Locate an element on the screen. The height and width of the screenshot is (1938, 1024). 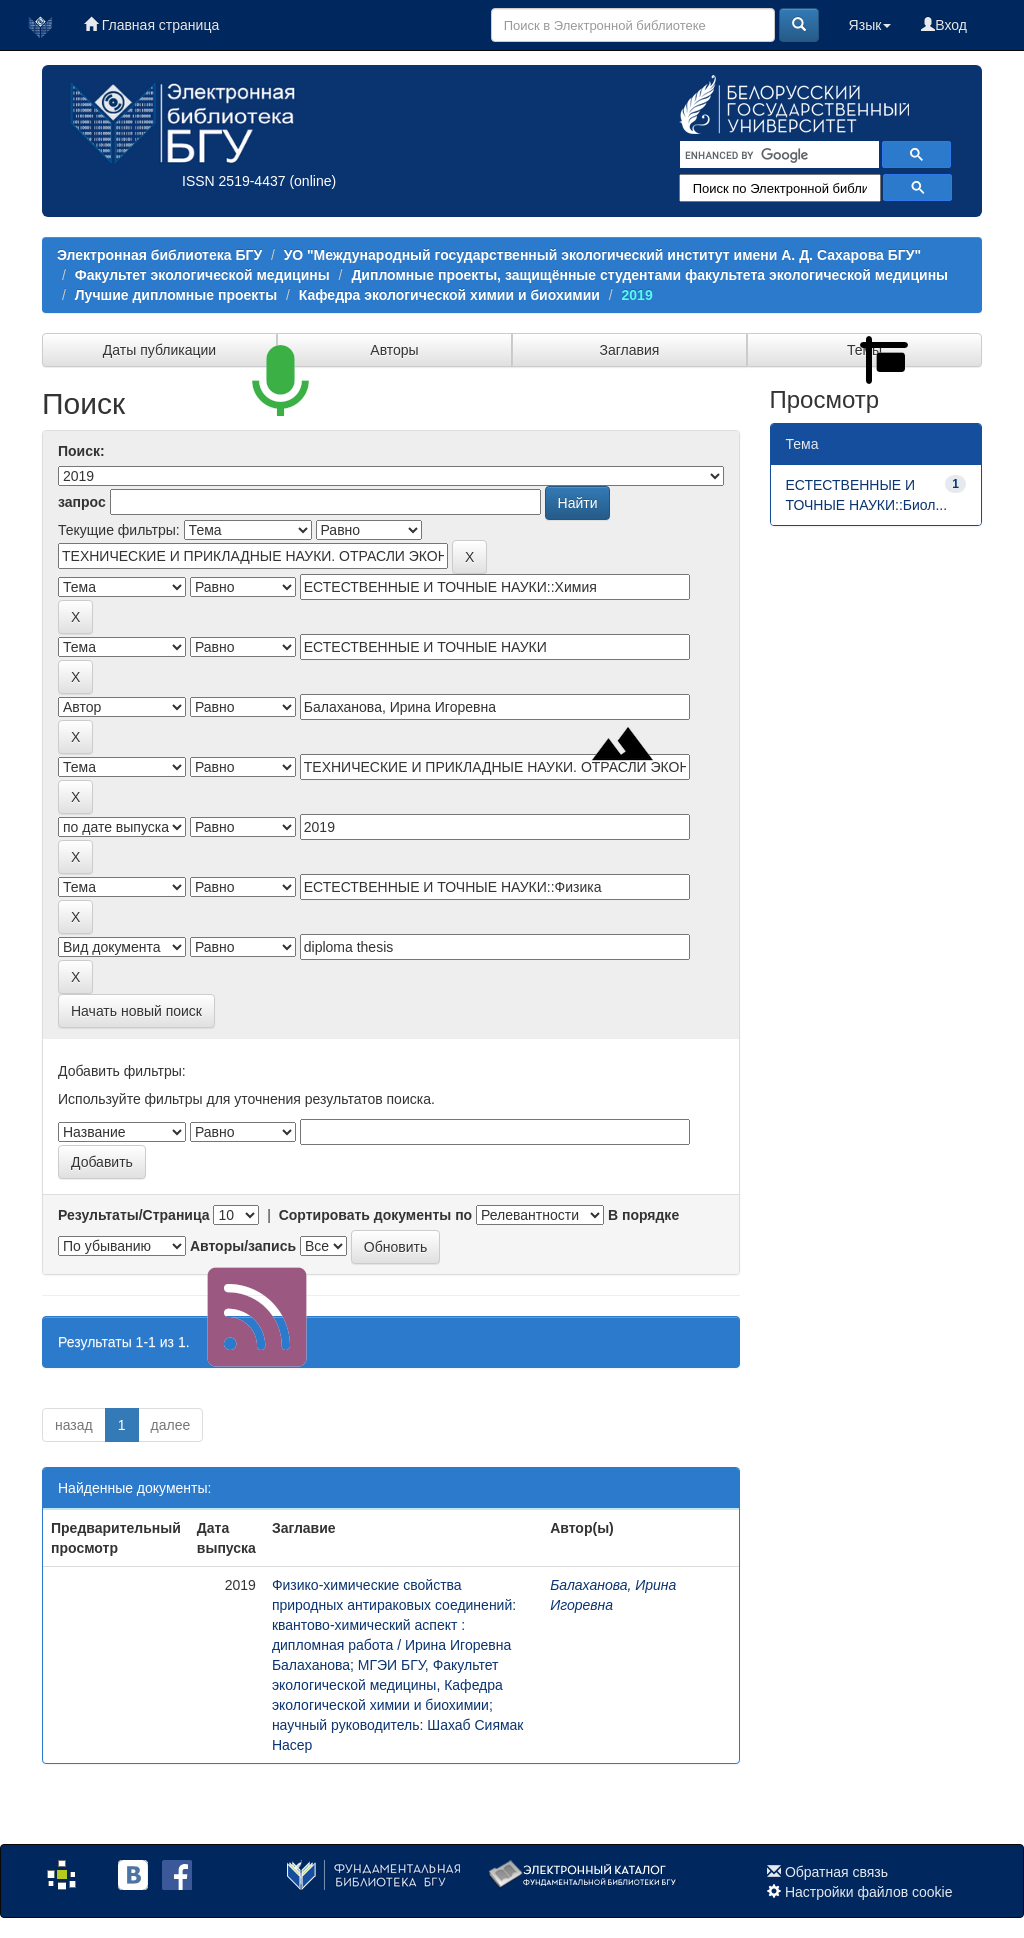
tap to start voice input is located at coordinates (280, 380).